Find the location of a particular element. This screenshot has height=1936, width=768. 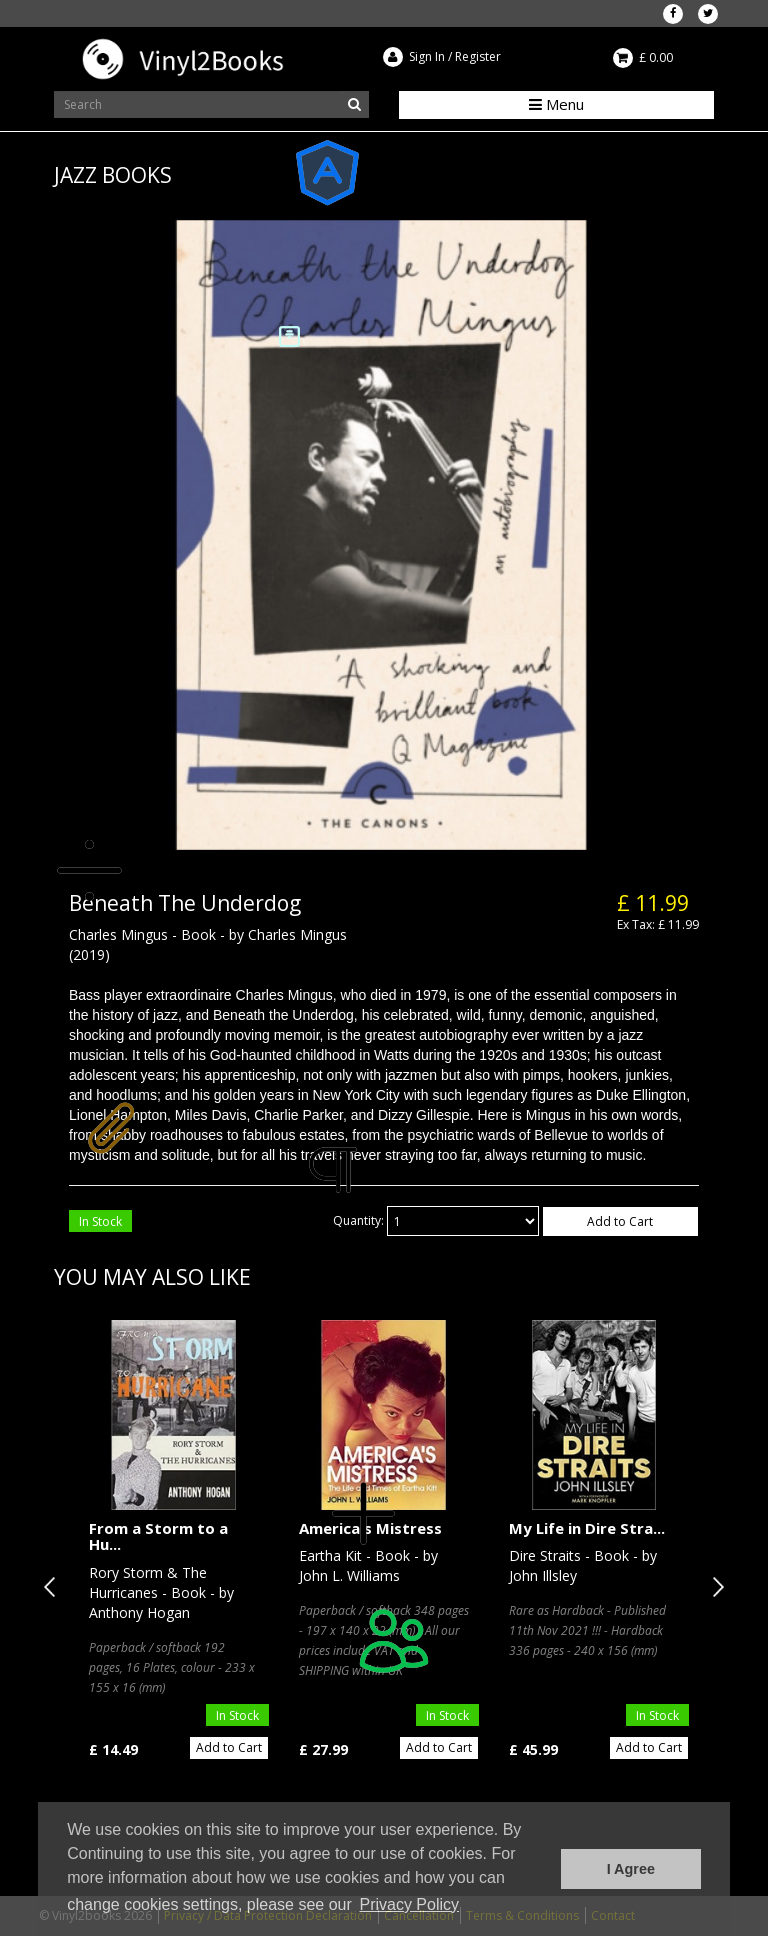

attach a file to your message is located at coordinates (112, 1128).